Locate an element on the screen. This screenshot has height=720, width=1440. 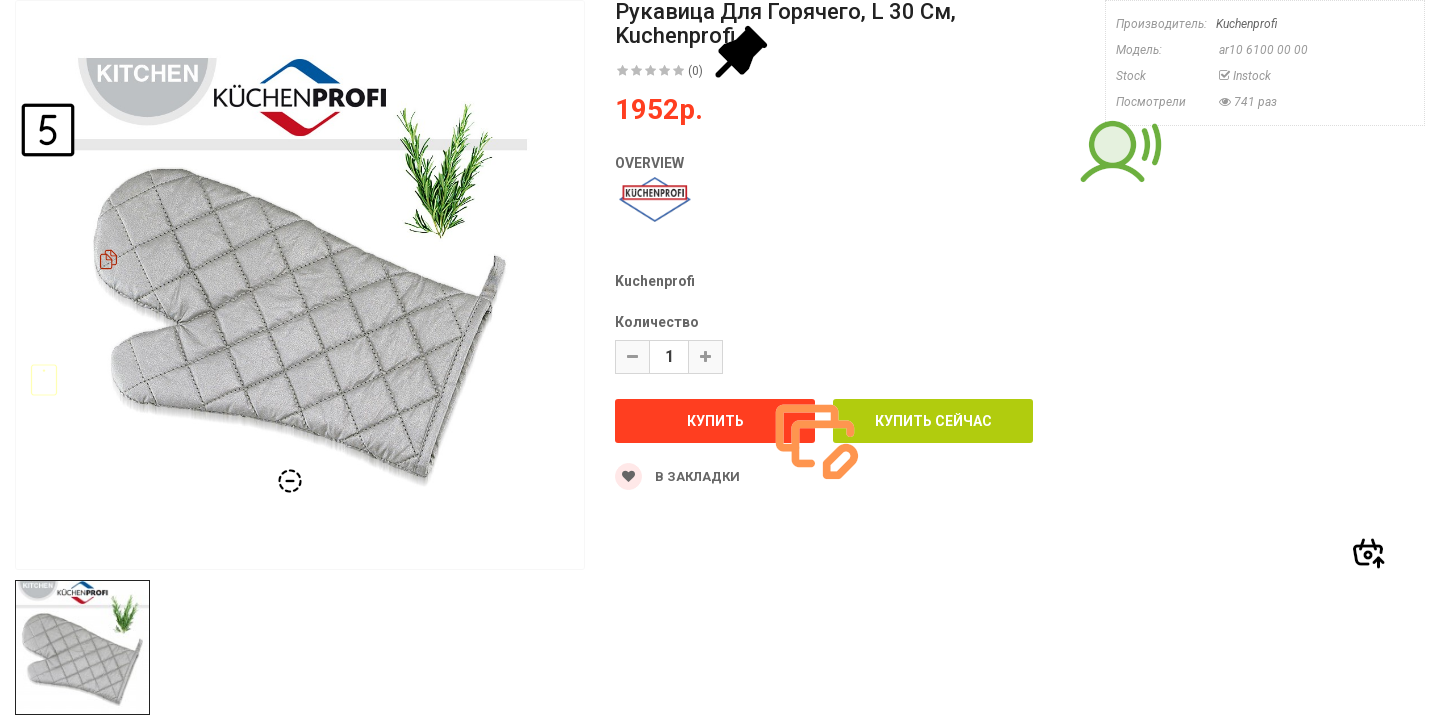
upload items from your basket is located at coordinates (1368, 552).